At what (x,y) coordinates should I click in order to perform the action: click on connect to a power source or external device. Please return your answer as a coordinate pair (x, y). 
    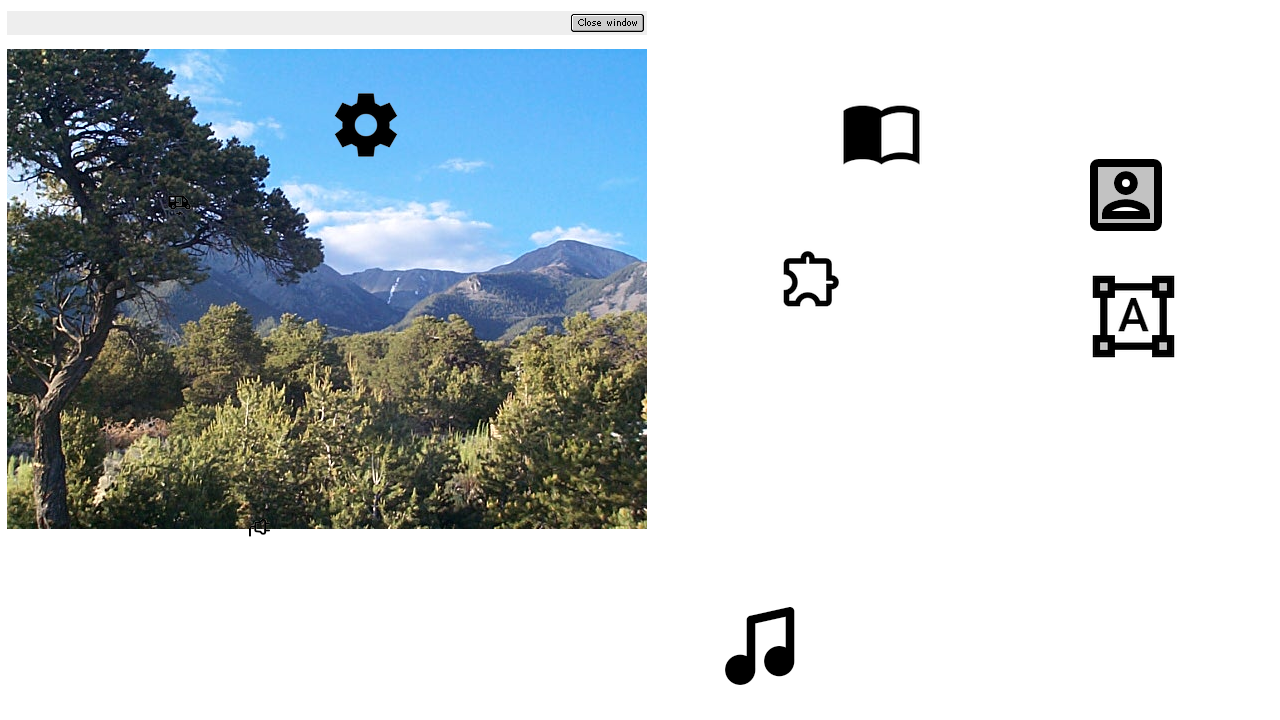
    Looking at the image, I should click on (259, 527).